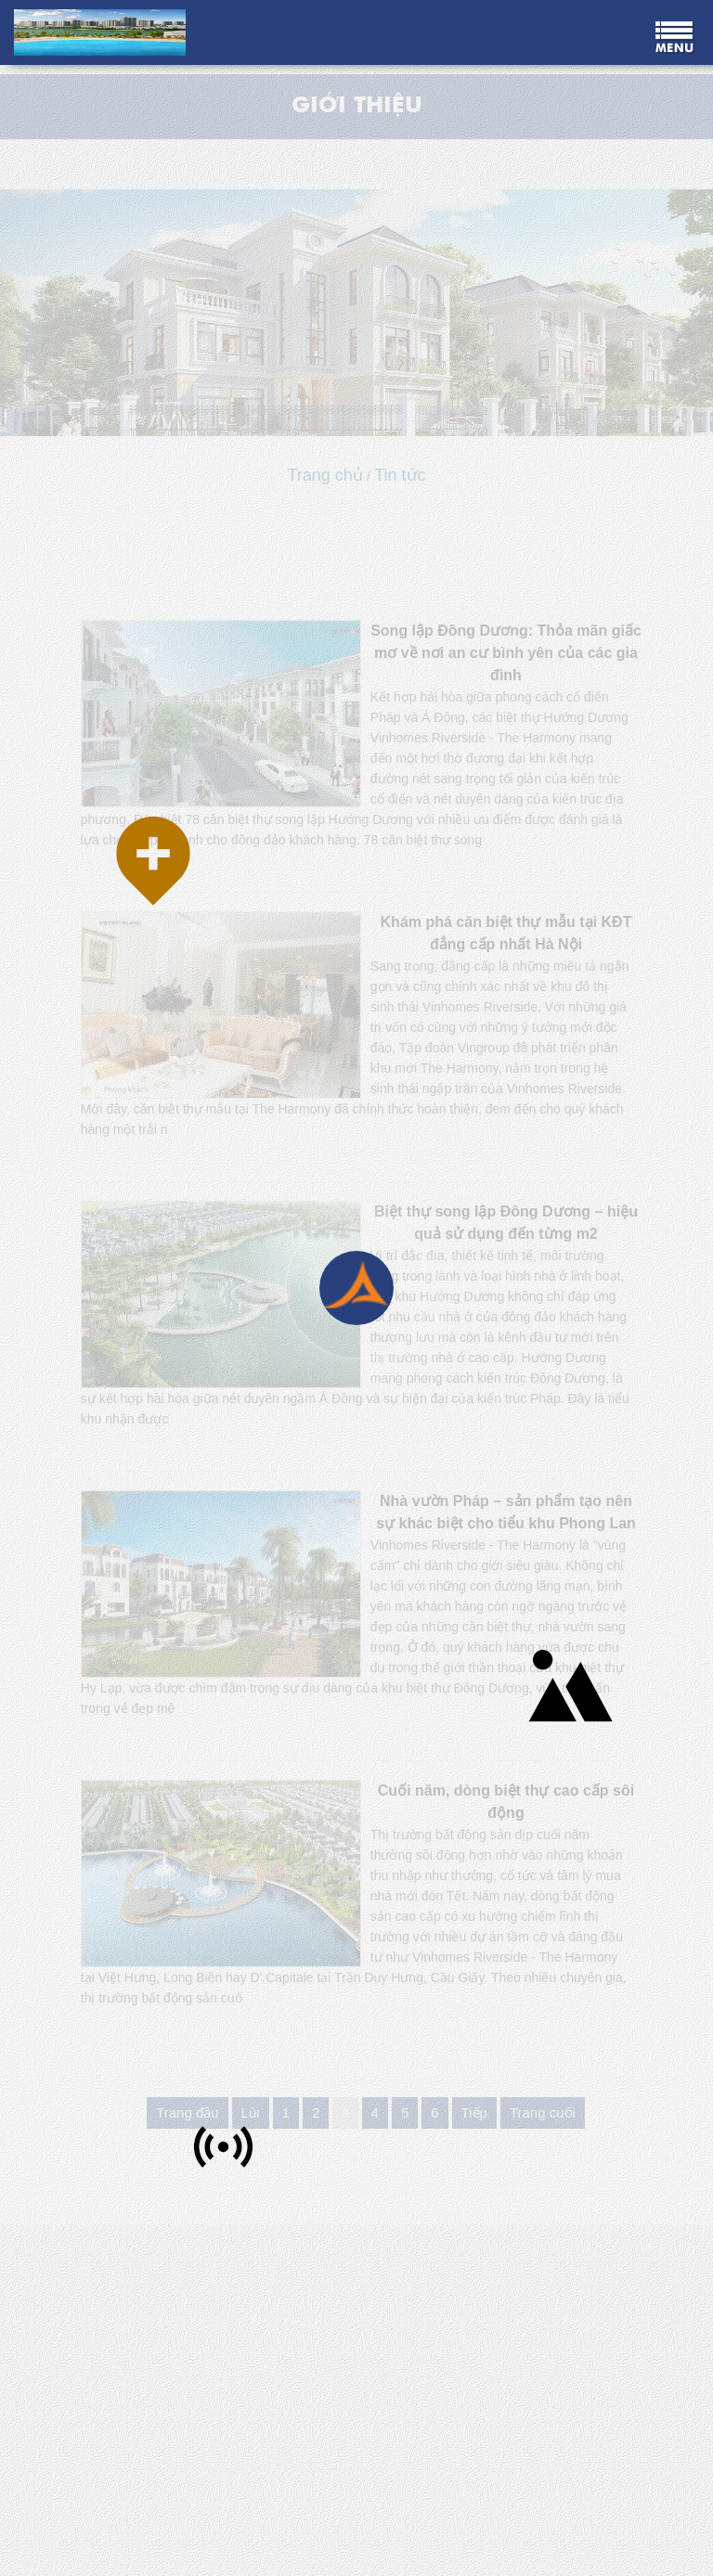 This screenshot has width=713, height=2576. I want to click on switch to landscape photo mode, so click(568, 1685).